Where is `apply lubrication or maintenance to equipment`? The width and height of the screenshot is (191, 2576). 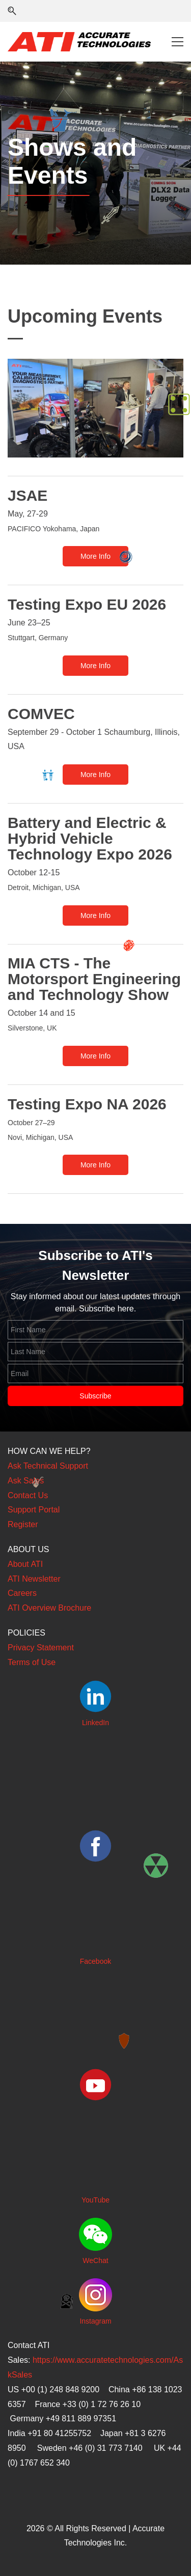 apply lubrication or maintenance to equipment is located at coordinates (38, 1482).